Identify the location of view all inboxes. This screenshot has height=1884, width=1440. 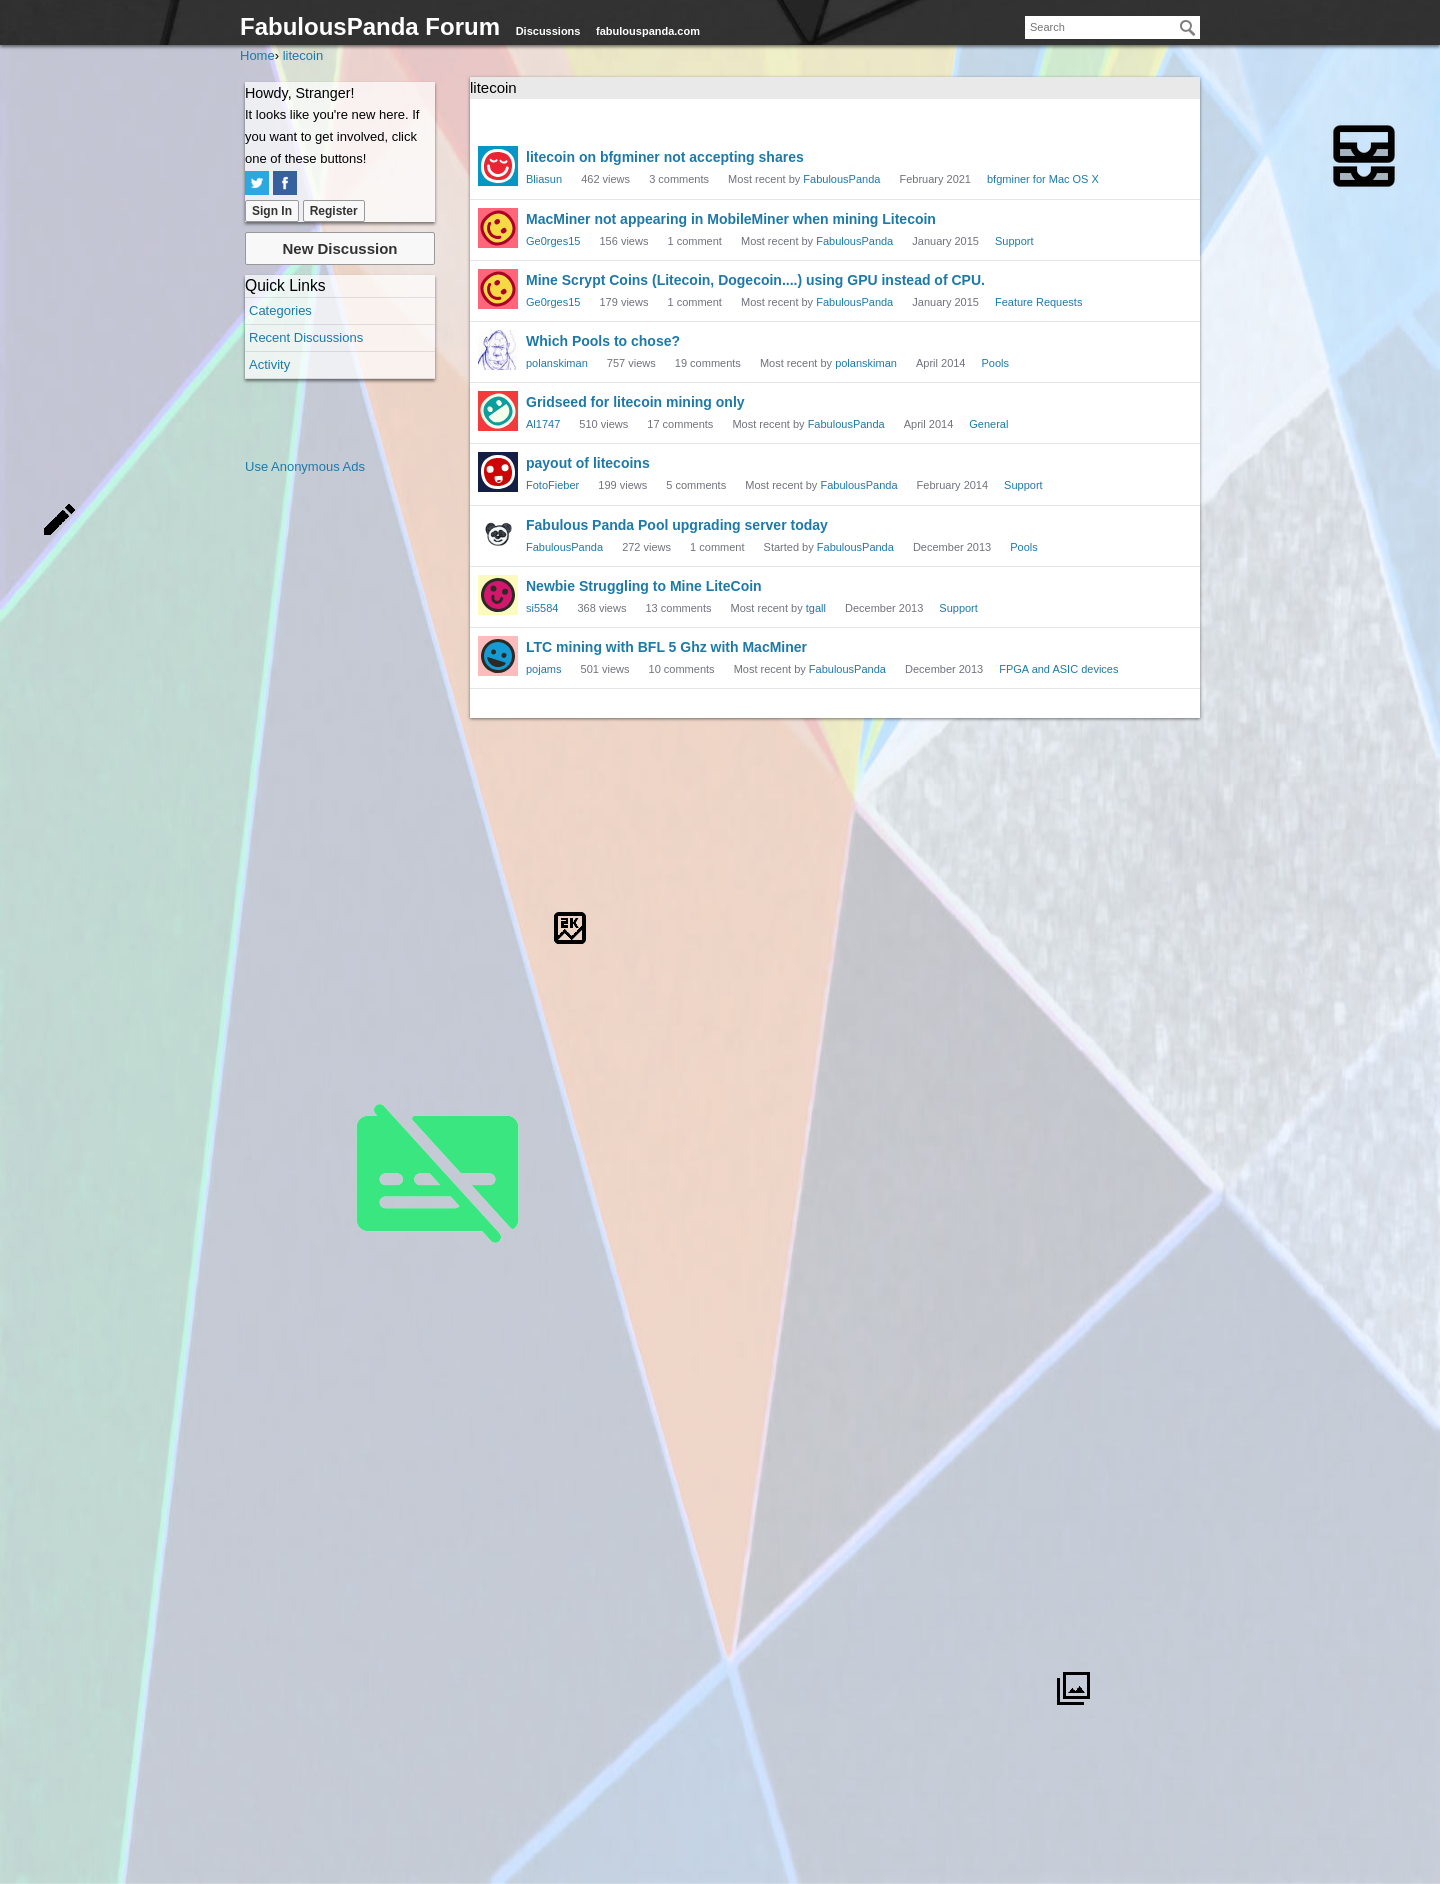
(1364, 156).